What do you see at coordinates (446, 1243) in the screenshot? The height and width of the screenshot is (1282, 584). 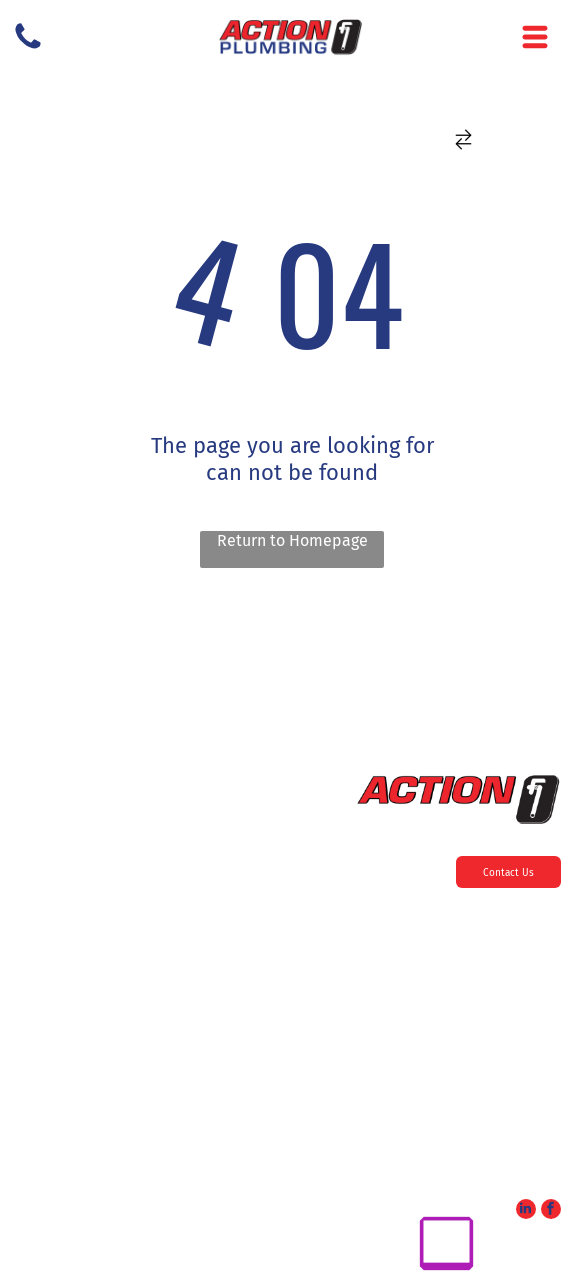 I see `toggle the status bar visibility` at bounding box center [446, 1243].